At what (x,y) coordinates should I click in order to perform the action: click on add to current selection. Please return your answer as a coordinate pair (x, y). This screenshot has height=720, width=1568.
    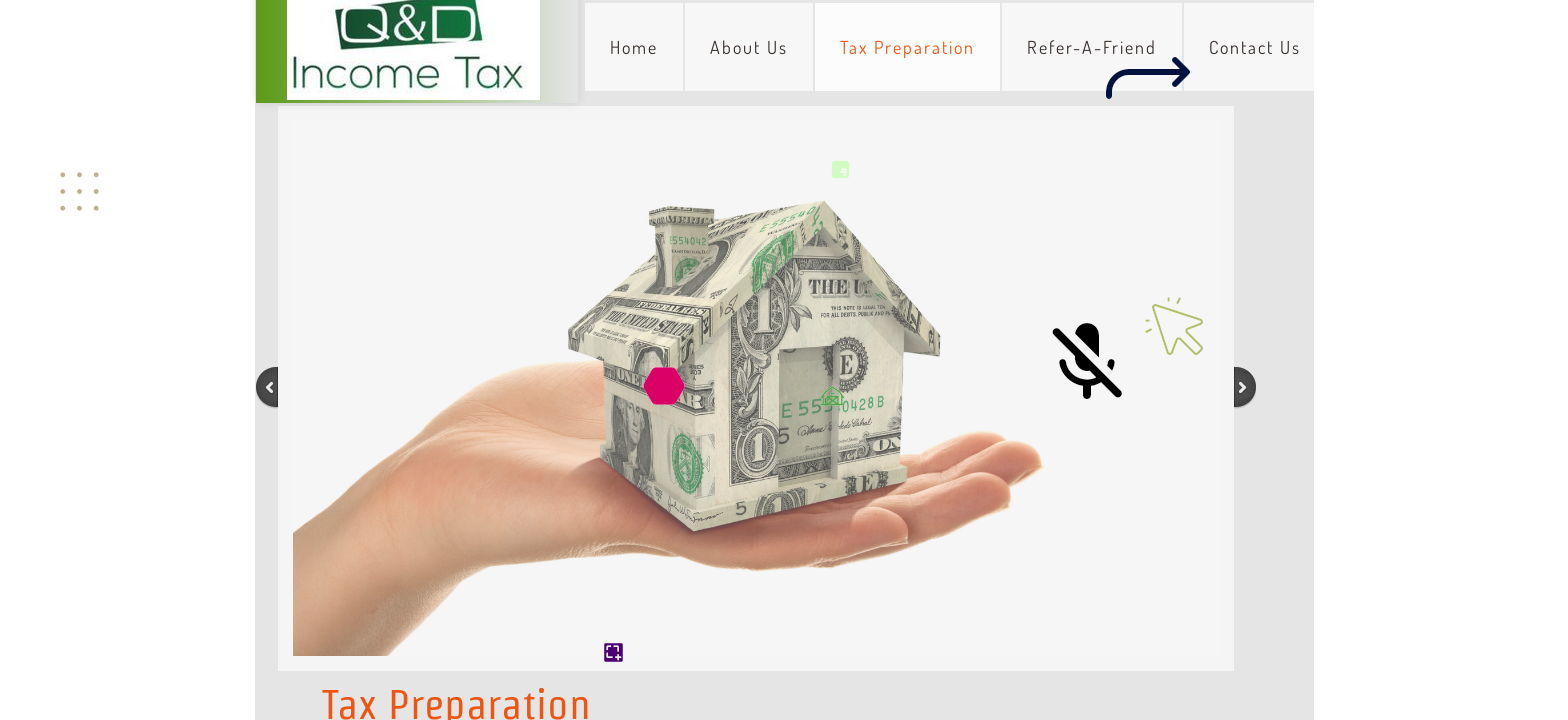
    Looking at the image, I should click on (613, 652).